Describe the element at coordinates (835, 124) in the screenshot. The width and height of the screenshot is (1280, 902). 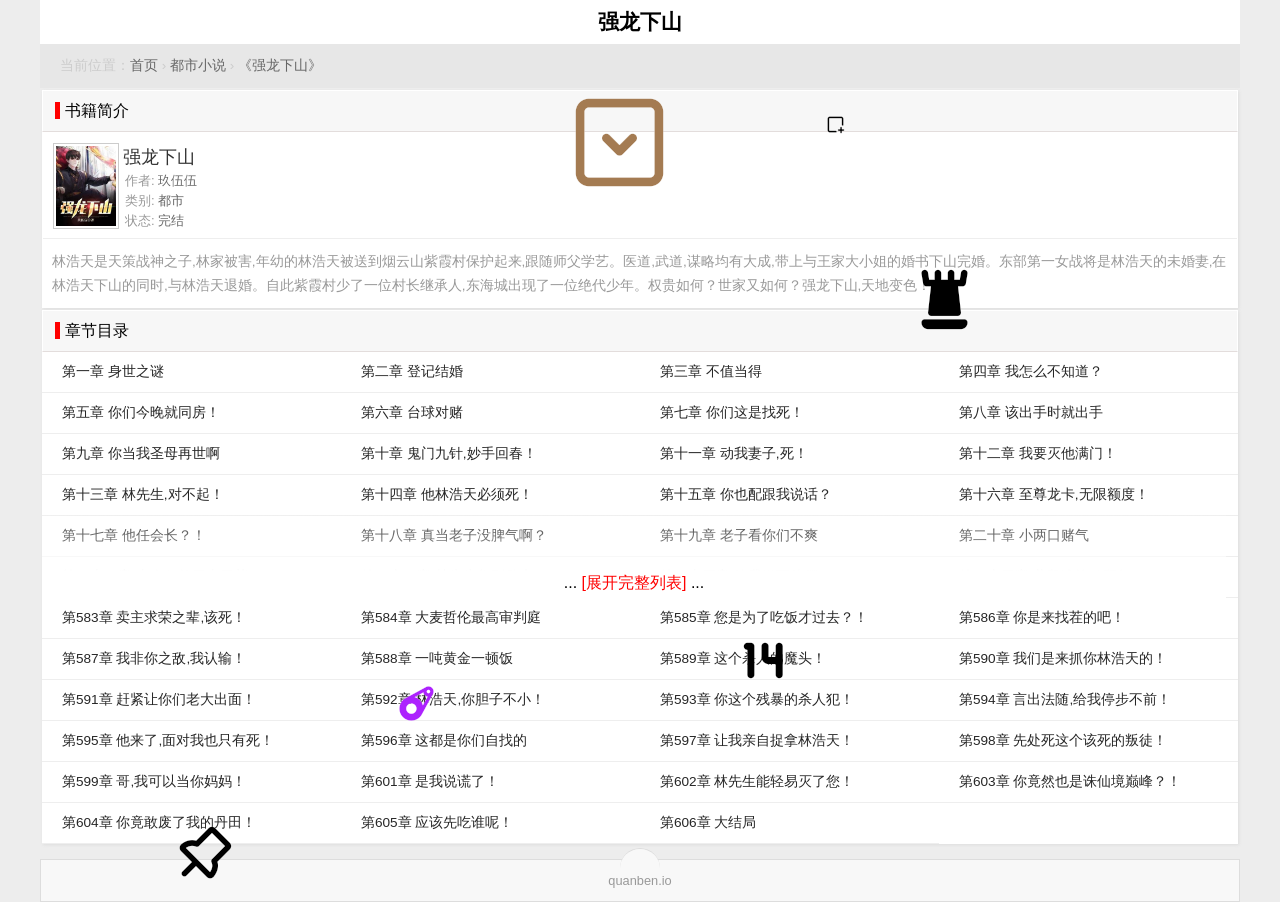
I see `add a new item or element` at that location.